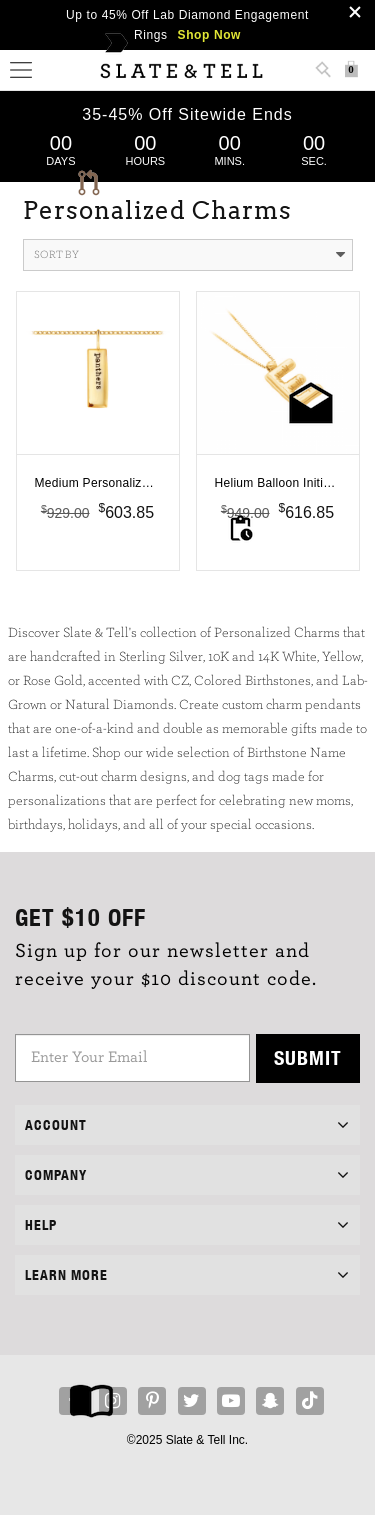  Describe the element at coordinates (89, 183) in the screenshot. I see `create a new pull request` at that location.